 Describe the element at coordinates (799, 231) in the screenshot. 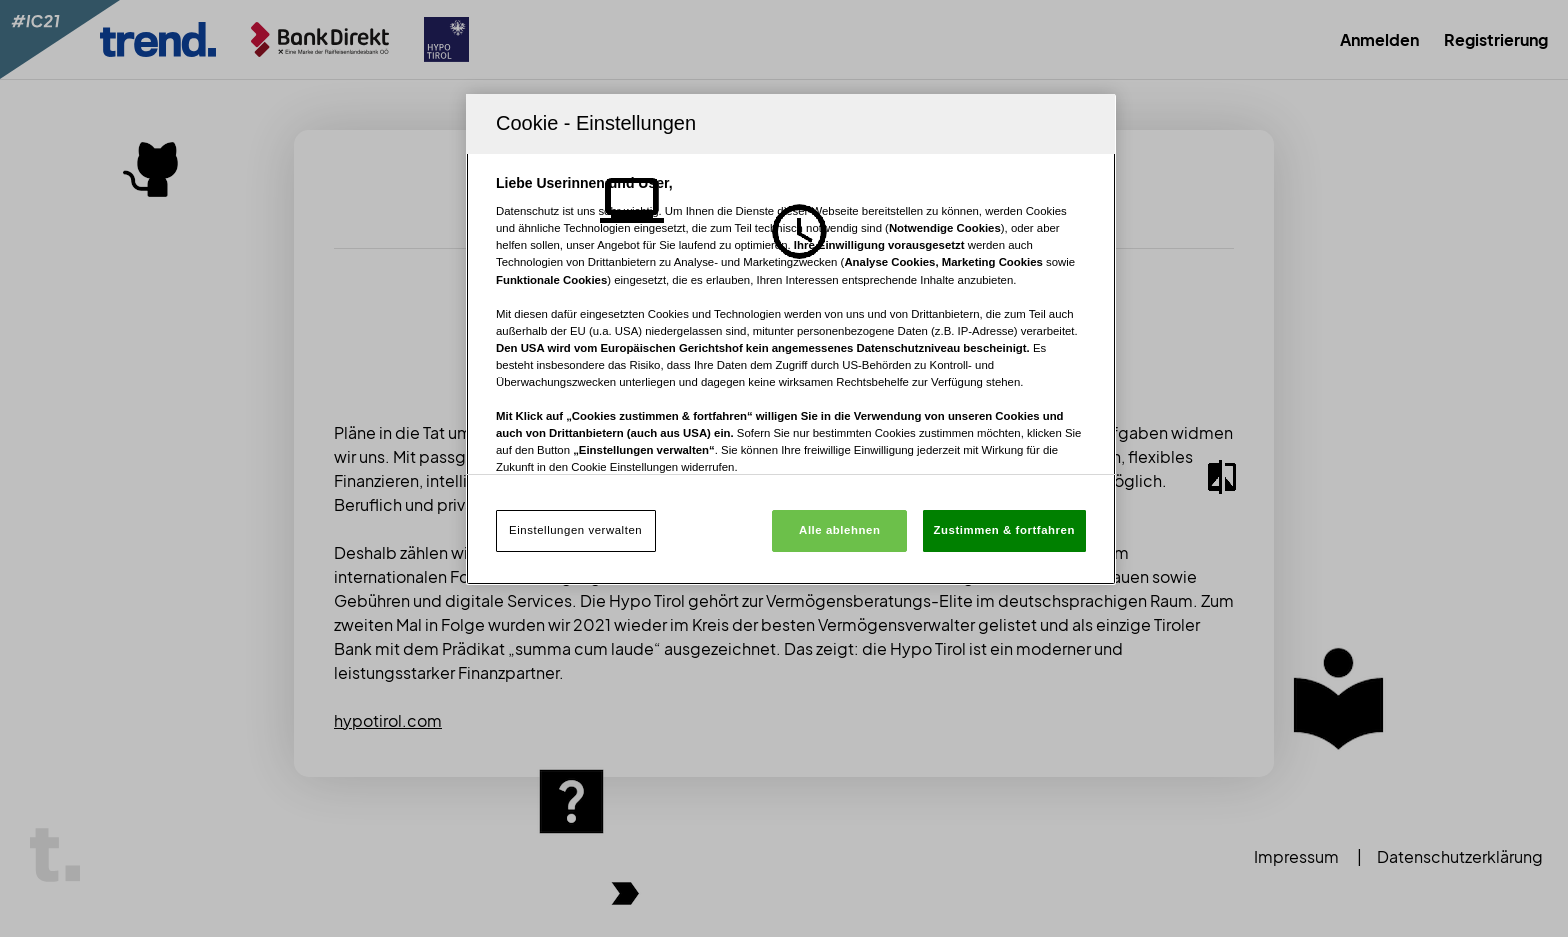

I see `view time or clock settings` at that location.